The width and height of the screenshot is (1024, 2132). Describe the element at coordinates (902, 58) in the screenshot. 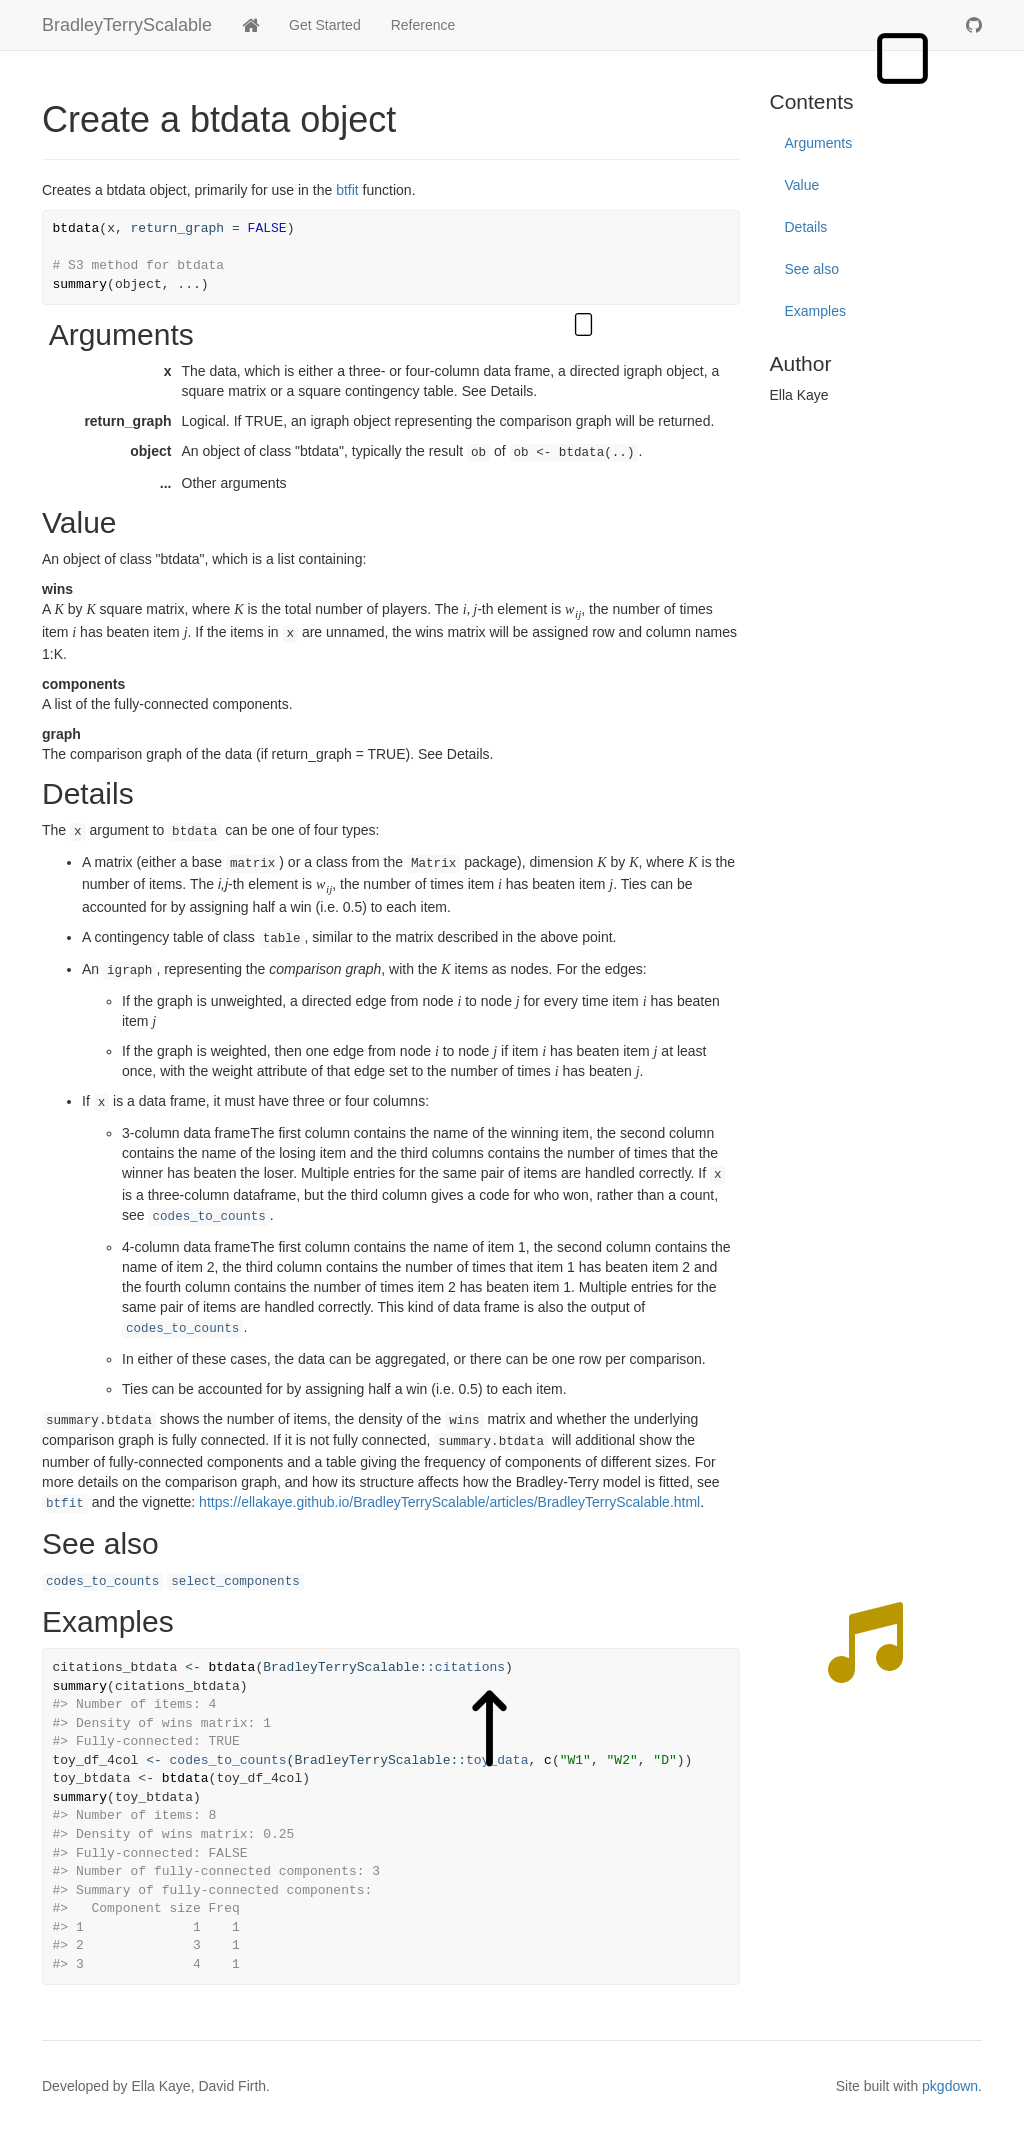

I see `unchecked checkbox or selection state` at that location.